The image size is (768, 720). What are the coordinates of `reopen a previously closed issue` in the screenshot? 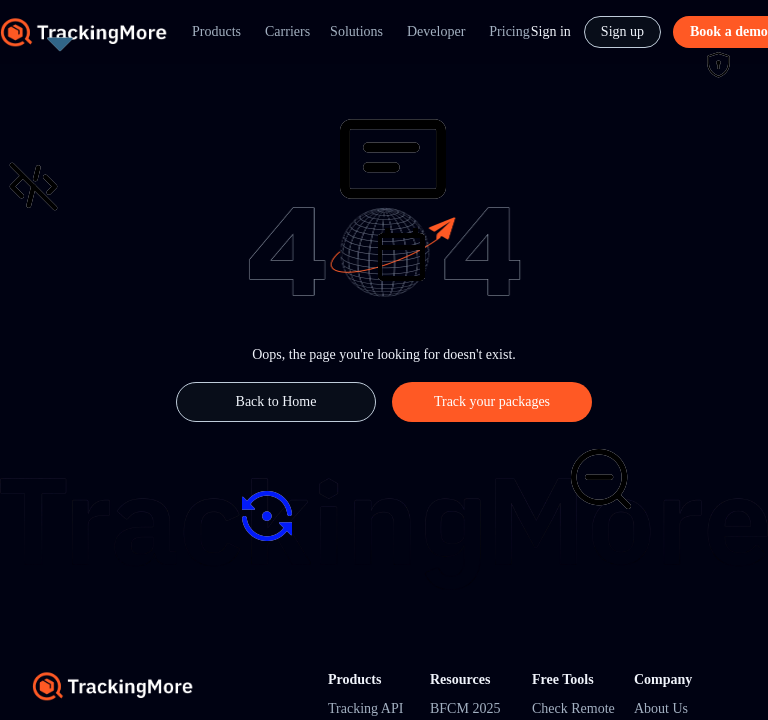 It's located at (267, 516).